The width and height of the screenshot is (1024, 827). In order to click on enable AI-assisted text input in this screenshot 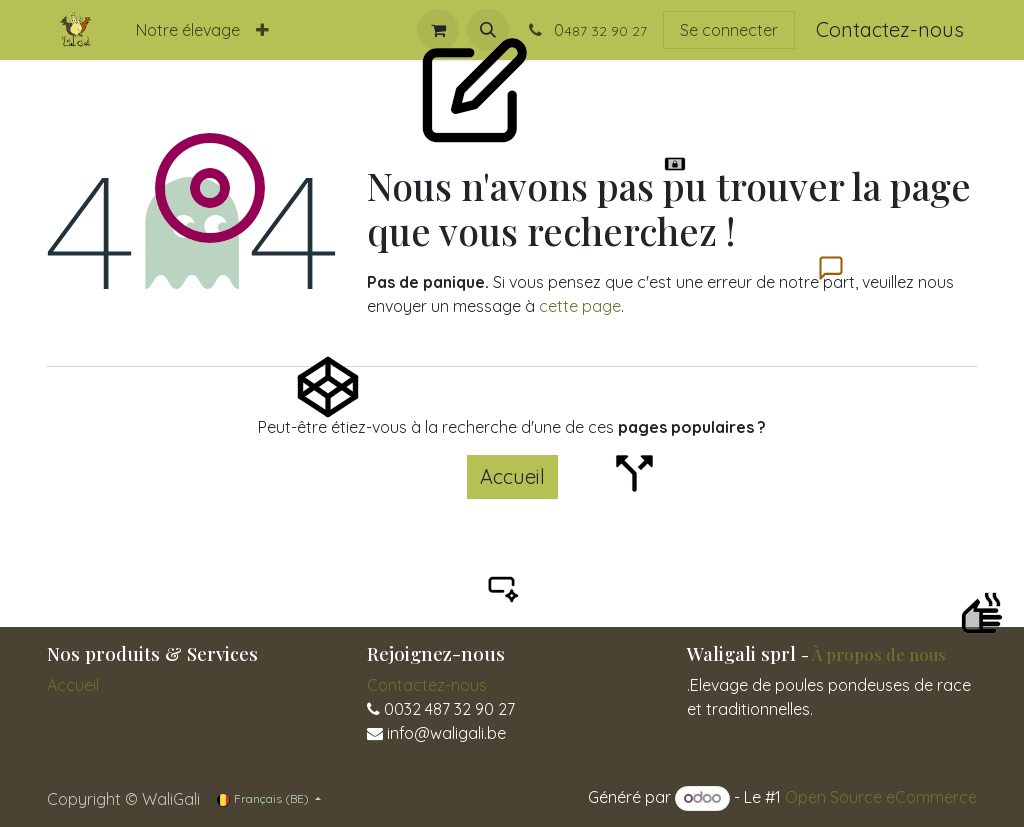, I will do `click(501, 585)`.